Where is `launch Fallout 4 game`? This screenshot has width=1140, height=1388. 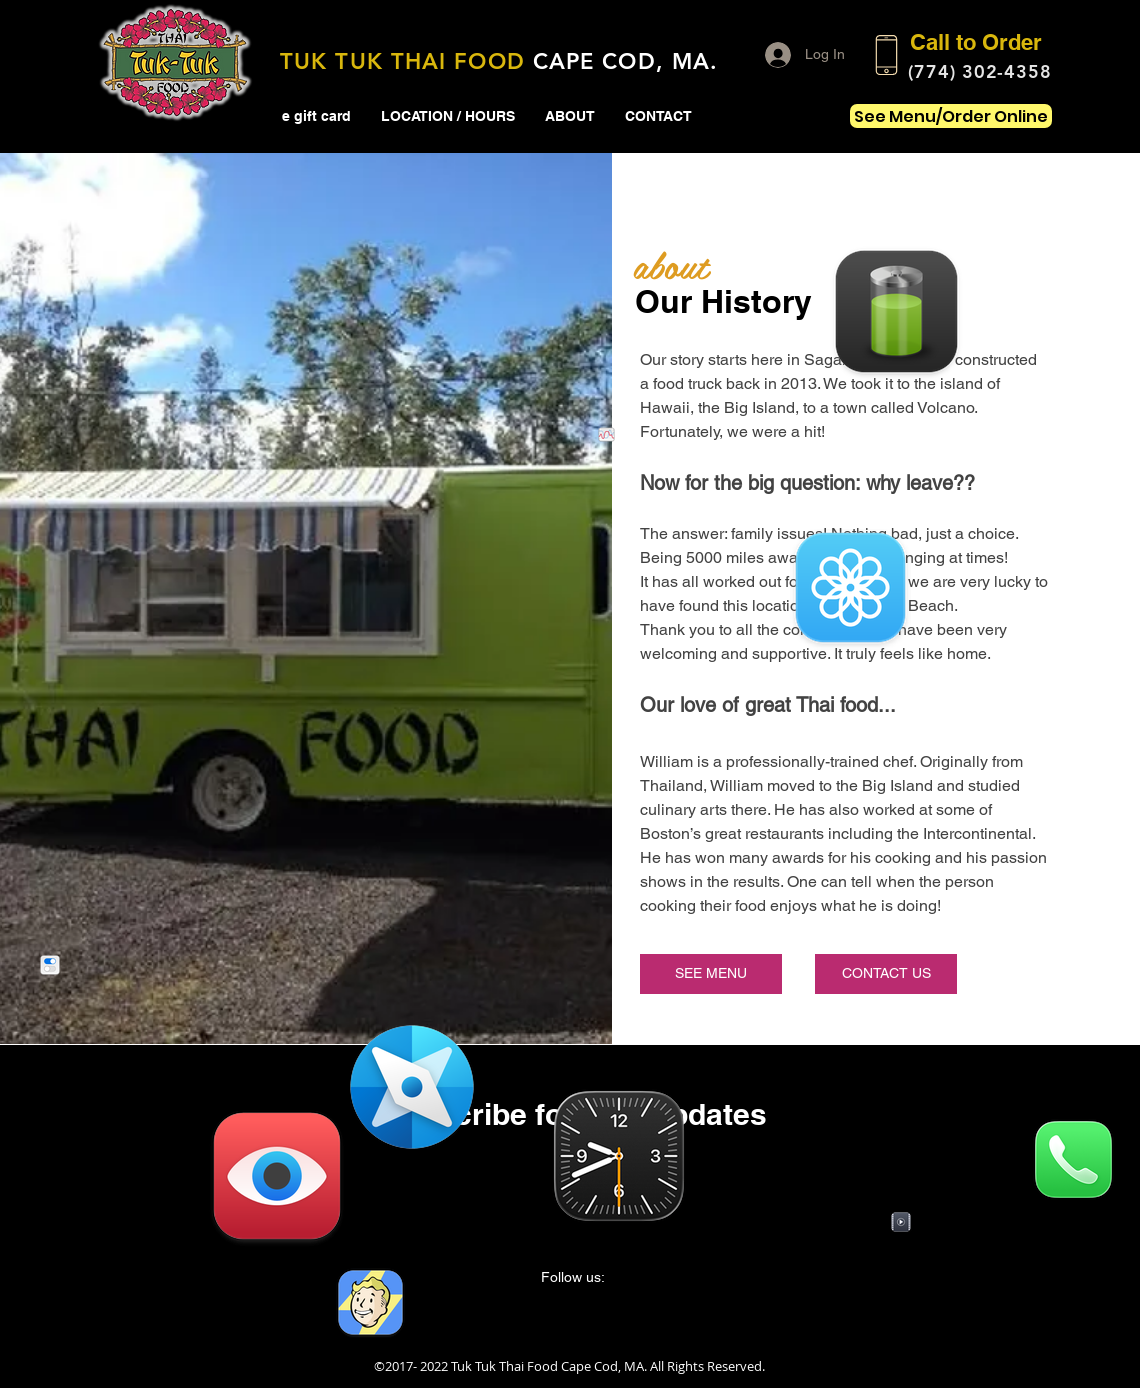 launch Fallout 4 game is located at coordinates (370, 1302).